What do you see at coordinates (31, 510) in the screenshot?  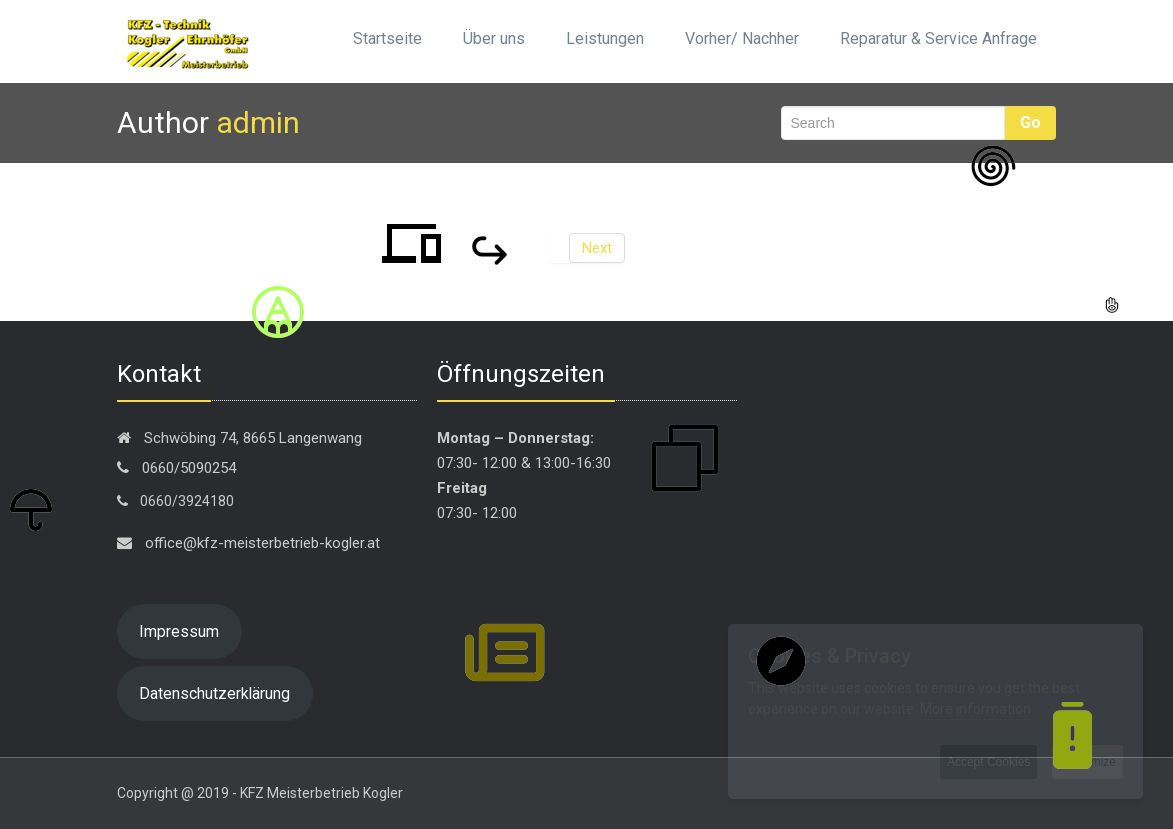 I see `view weather protection or rain forecast` at bounding box center [31, 510].